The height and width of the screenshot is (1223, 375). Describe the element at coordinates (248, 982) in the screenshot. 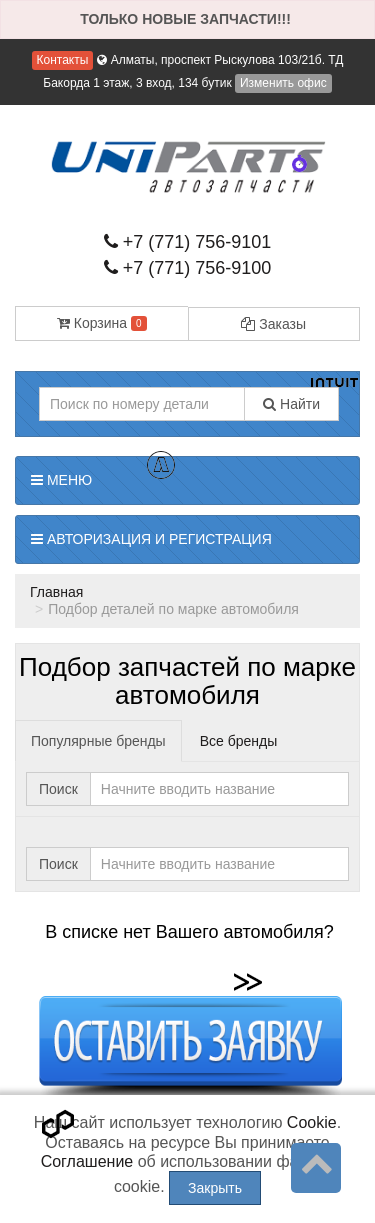

I see `cobalt app or service logo` at that location.